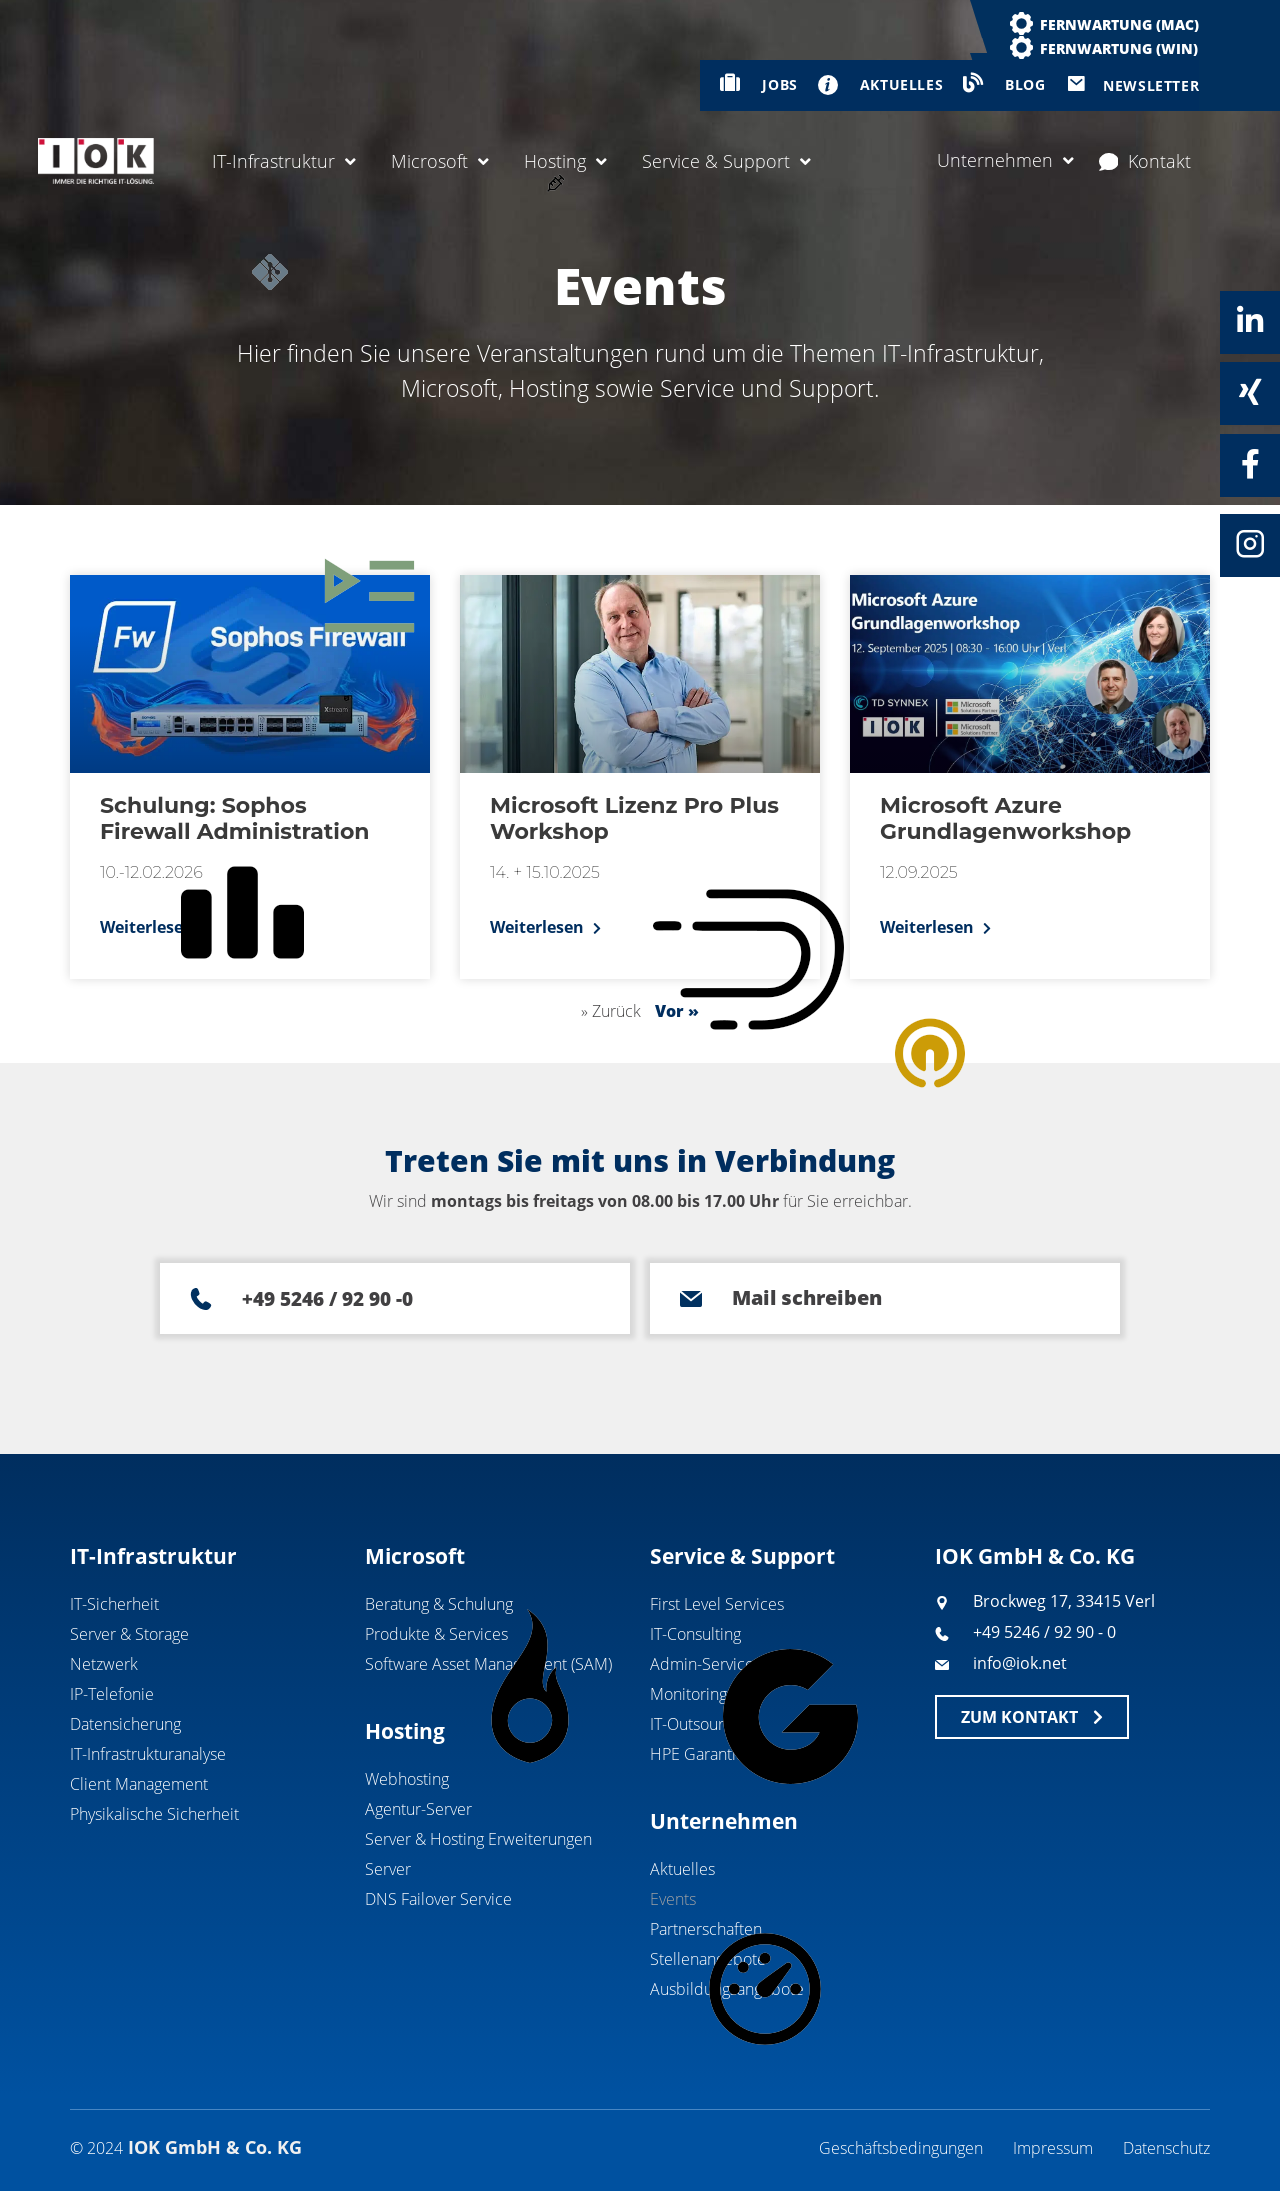 Image resolution: width=1280 pixels, height=2191 pixels. What do you see at coordinates (369, 596) in the screenshot?
I see `view your playlist` at bounding box center [369, 596].